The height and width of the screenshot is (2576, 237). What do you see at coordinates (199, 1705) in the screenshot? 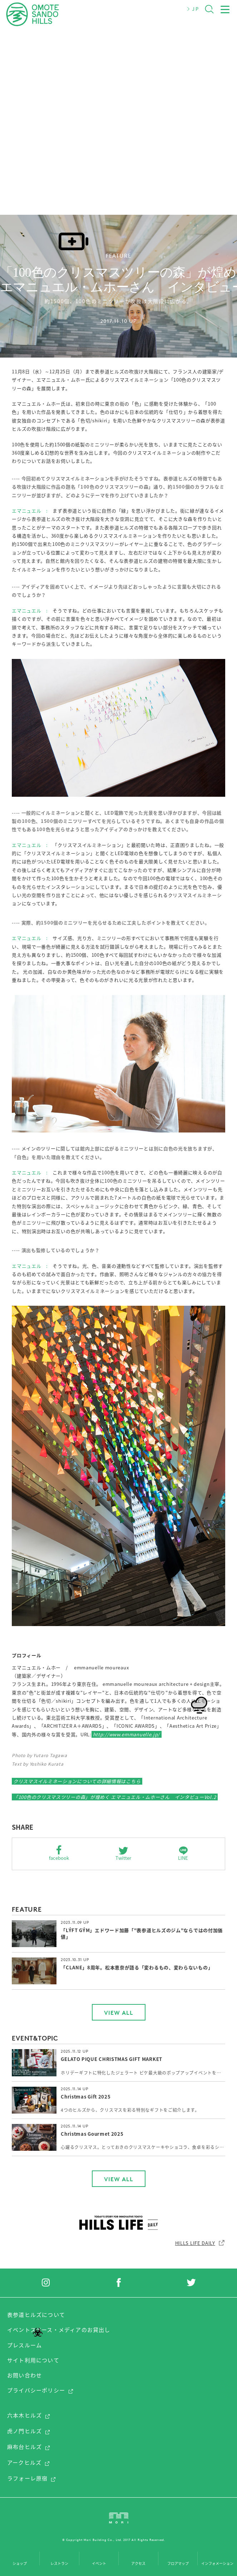
I see `indicates foggy weather conditions` at bounding box center [199, 1705].